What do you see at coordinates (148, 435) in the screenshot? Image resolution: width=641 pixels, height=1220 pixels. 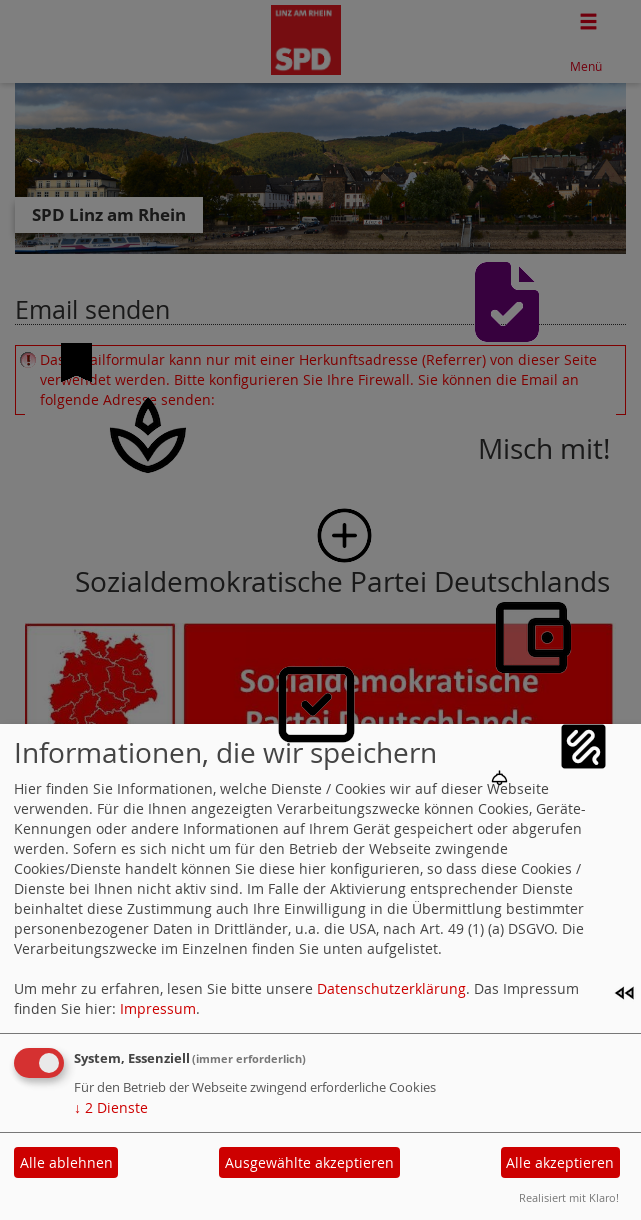 I see `access spa or wellness services` at bounding box center [148, 435].